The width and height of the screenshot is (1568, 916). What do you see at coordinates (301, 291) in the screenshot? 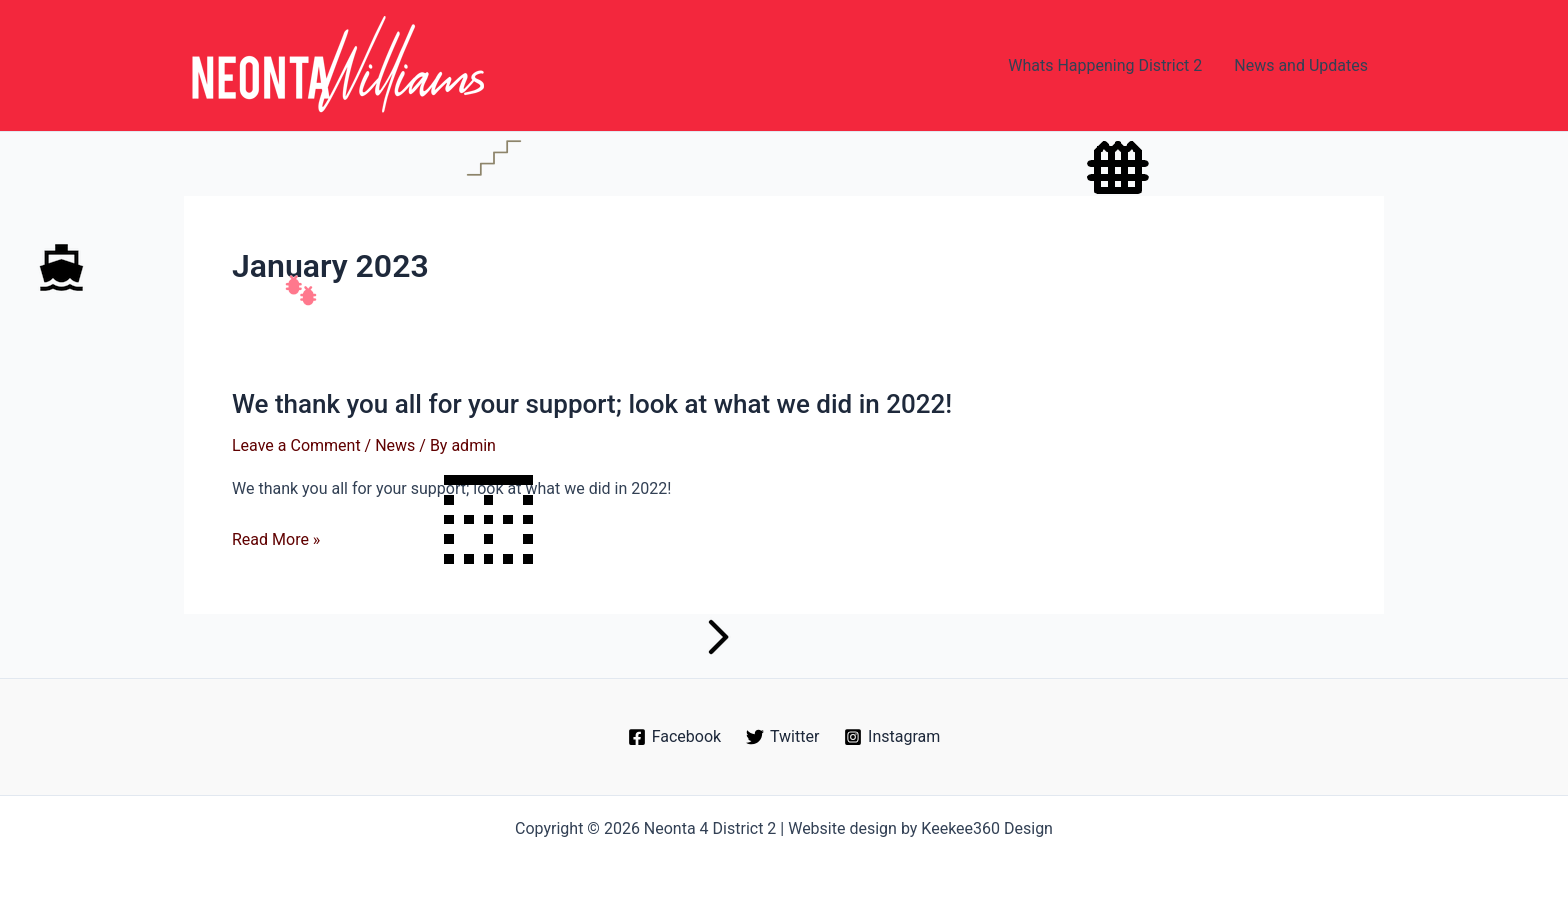
I see `view bug reports or known issues` at bounding box center [301, 291].